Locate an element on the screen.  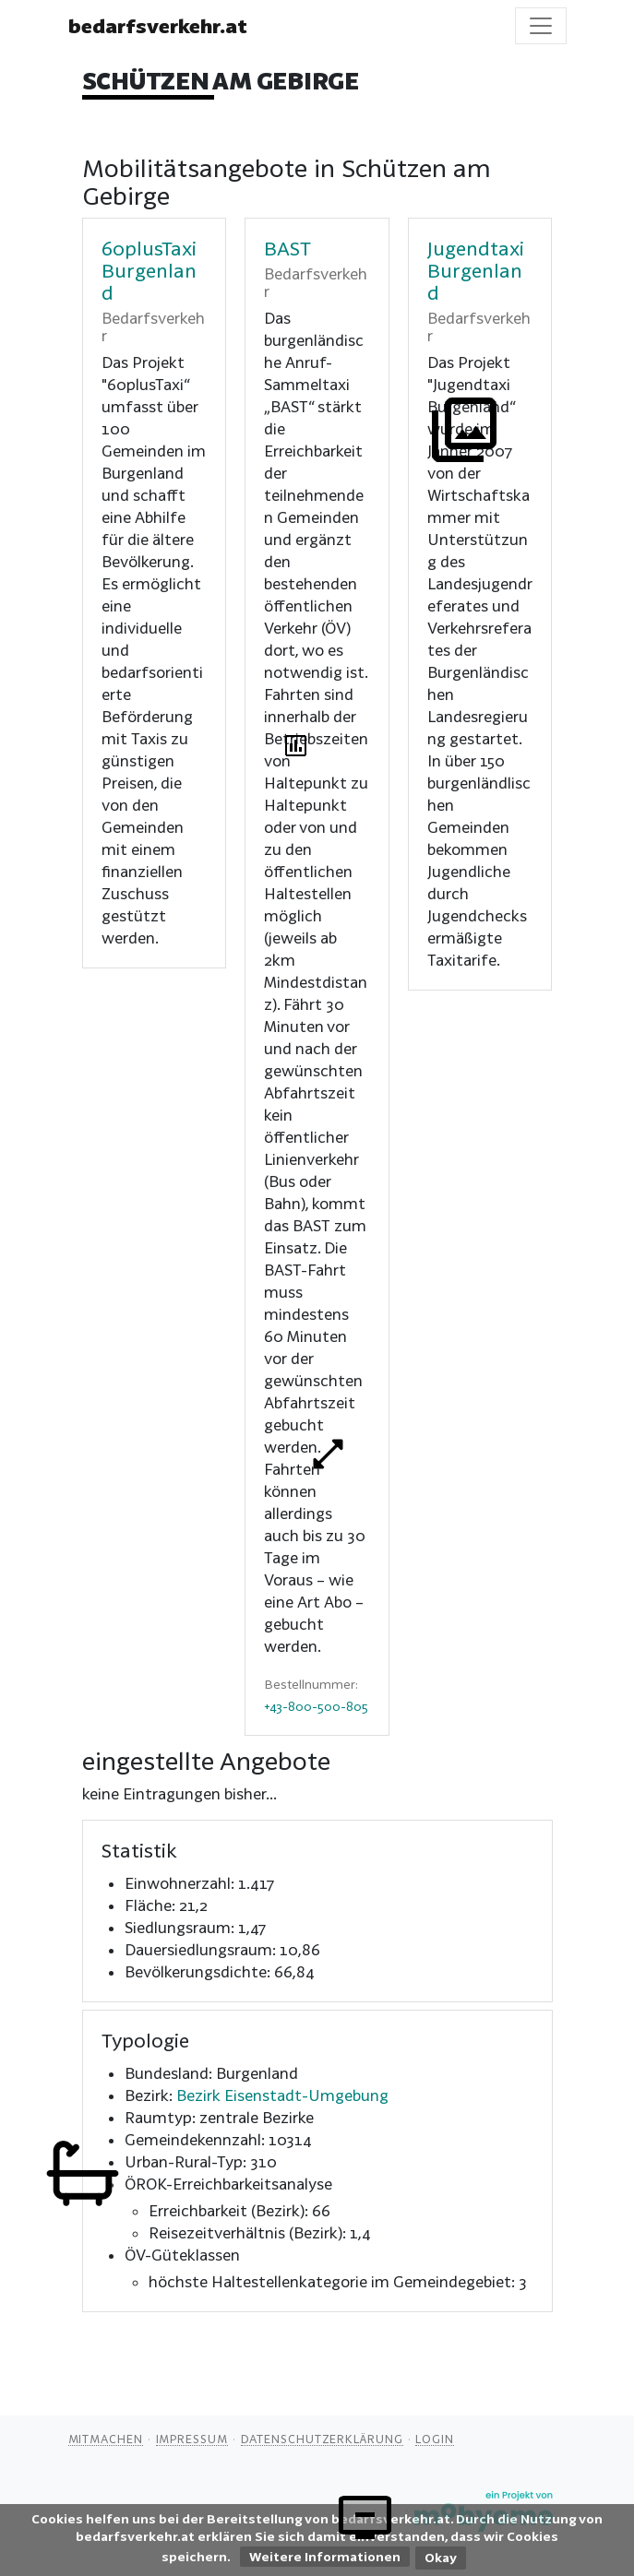
view photo collections or albums is located at coordinates (464, 430).